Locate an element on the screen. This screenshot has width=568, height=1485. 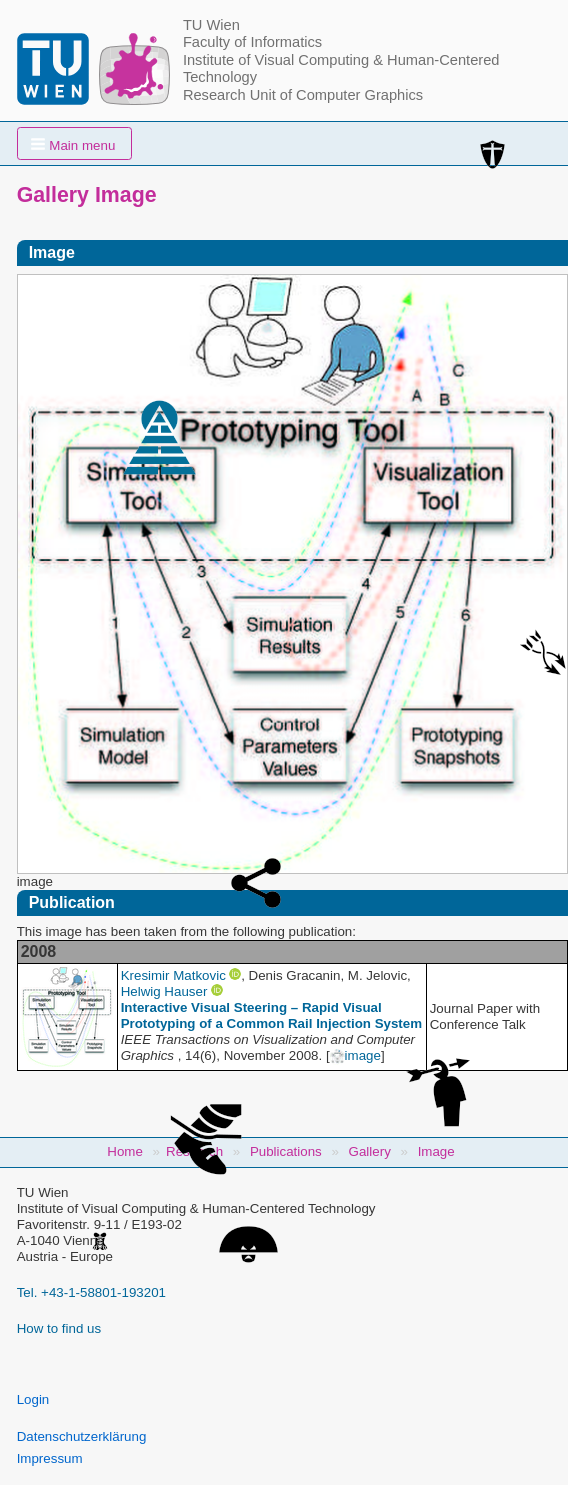
indicates a trap or hazard in gameplay is located at coordinates (206, 1139).